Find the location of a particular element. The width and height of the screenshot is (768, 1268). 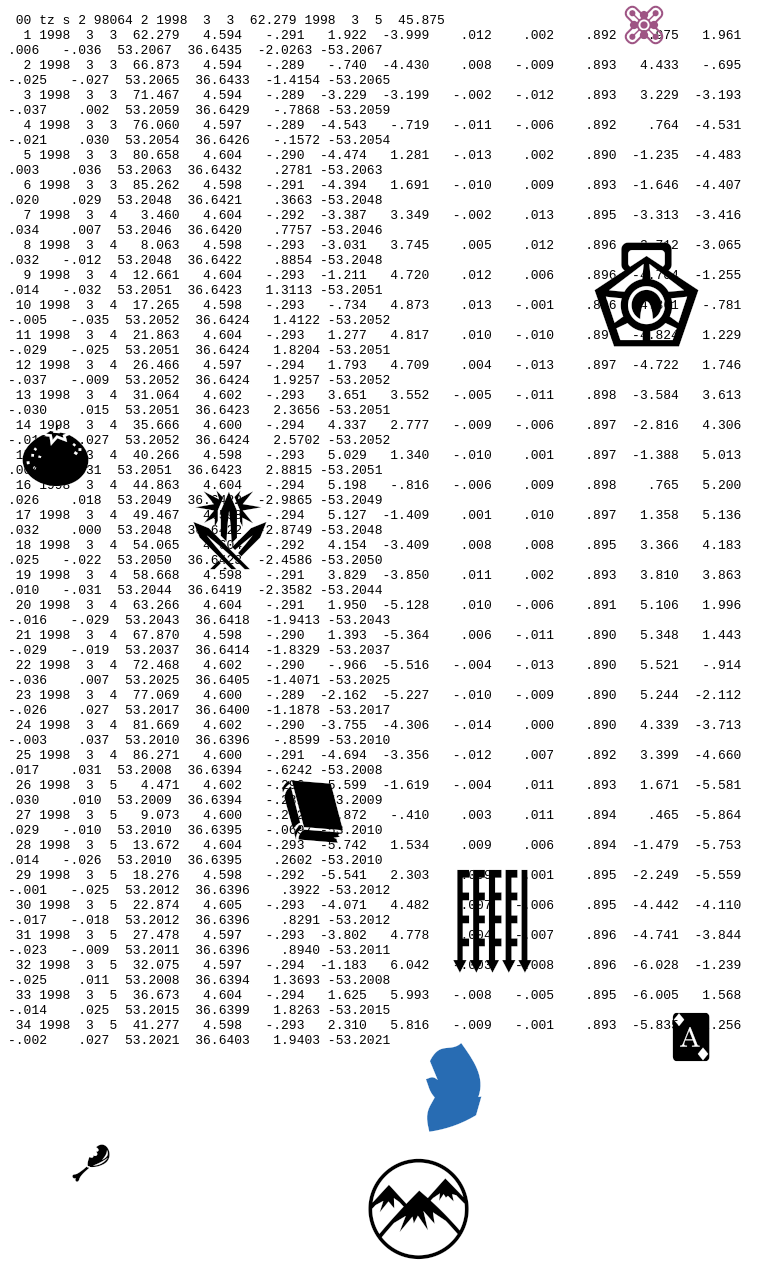

select South Korea as your country or region is located at coordinates (452, 1089).